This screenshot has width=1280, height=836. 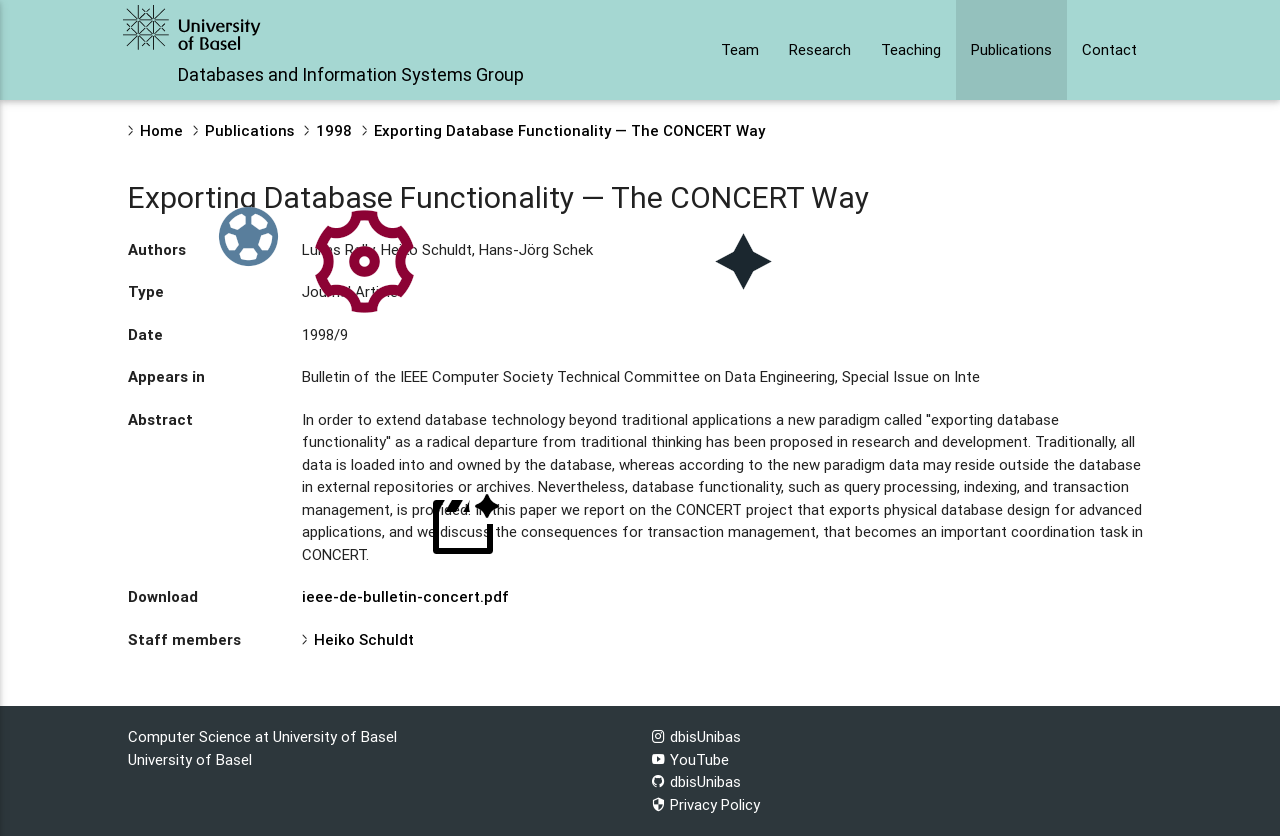 I want to click on generate video content using AI, so click(x=463, y=527).